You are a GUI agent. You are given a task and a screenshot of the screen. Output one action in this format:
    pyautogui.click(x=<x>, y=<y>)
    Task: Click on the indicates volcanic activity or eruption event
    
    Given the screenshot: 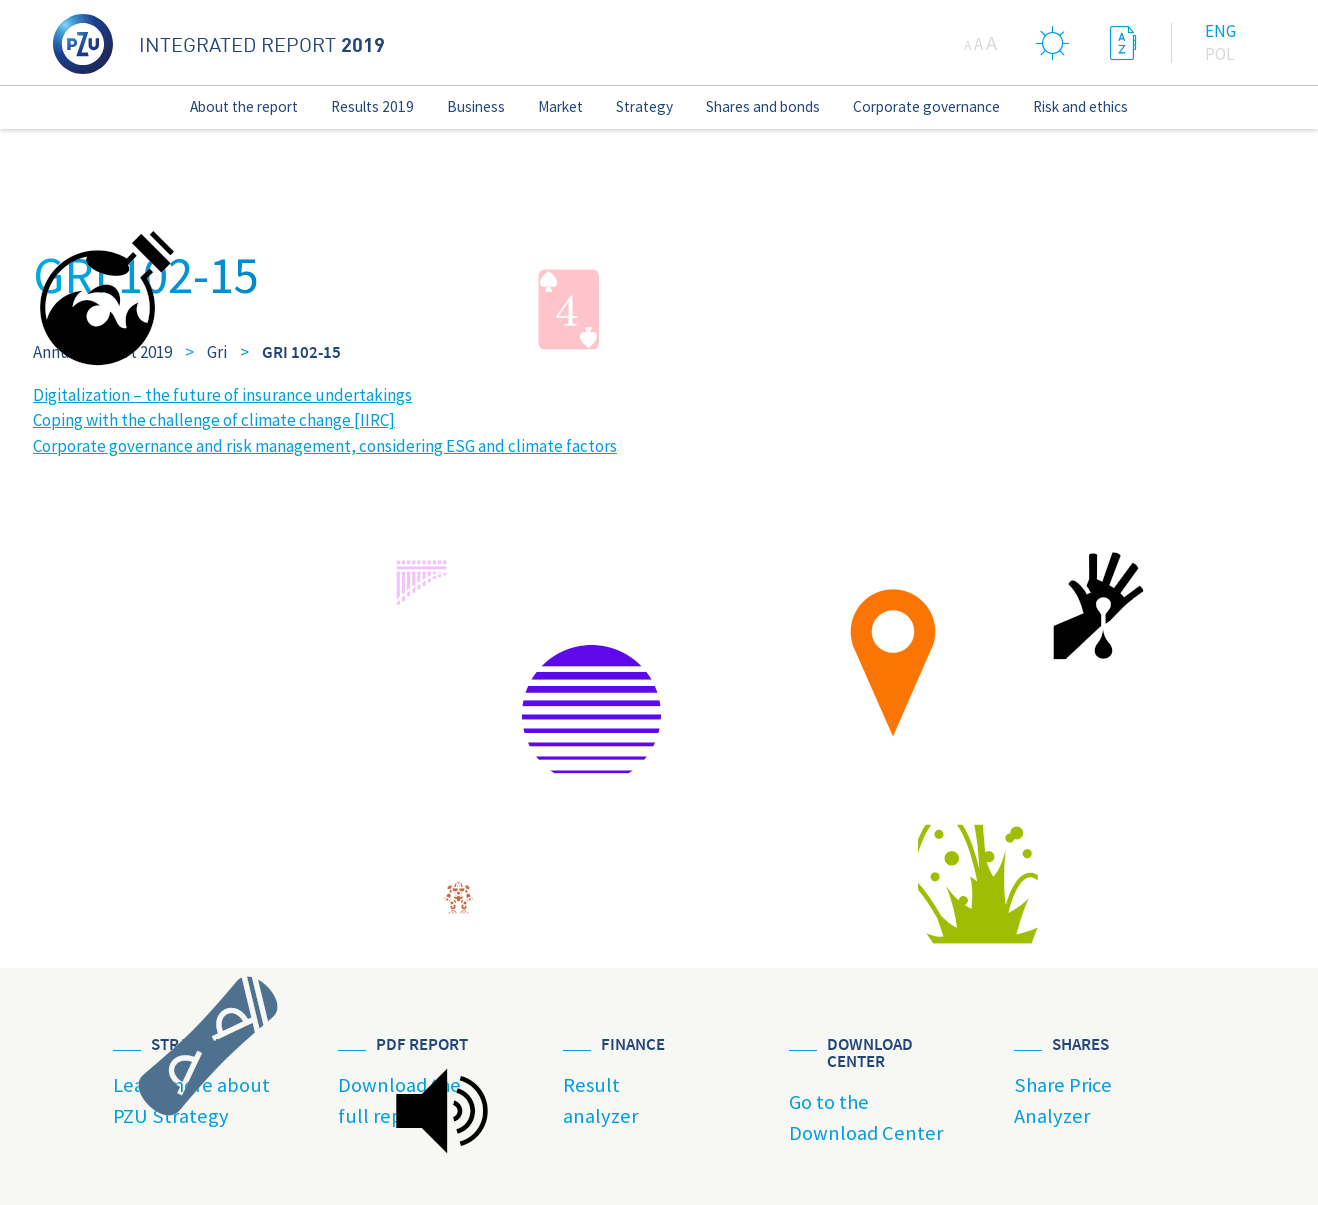 What is the action you would take?
    pyautogui.click(x=977, y=884)
    